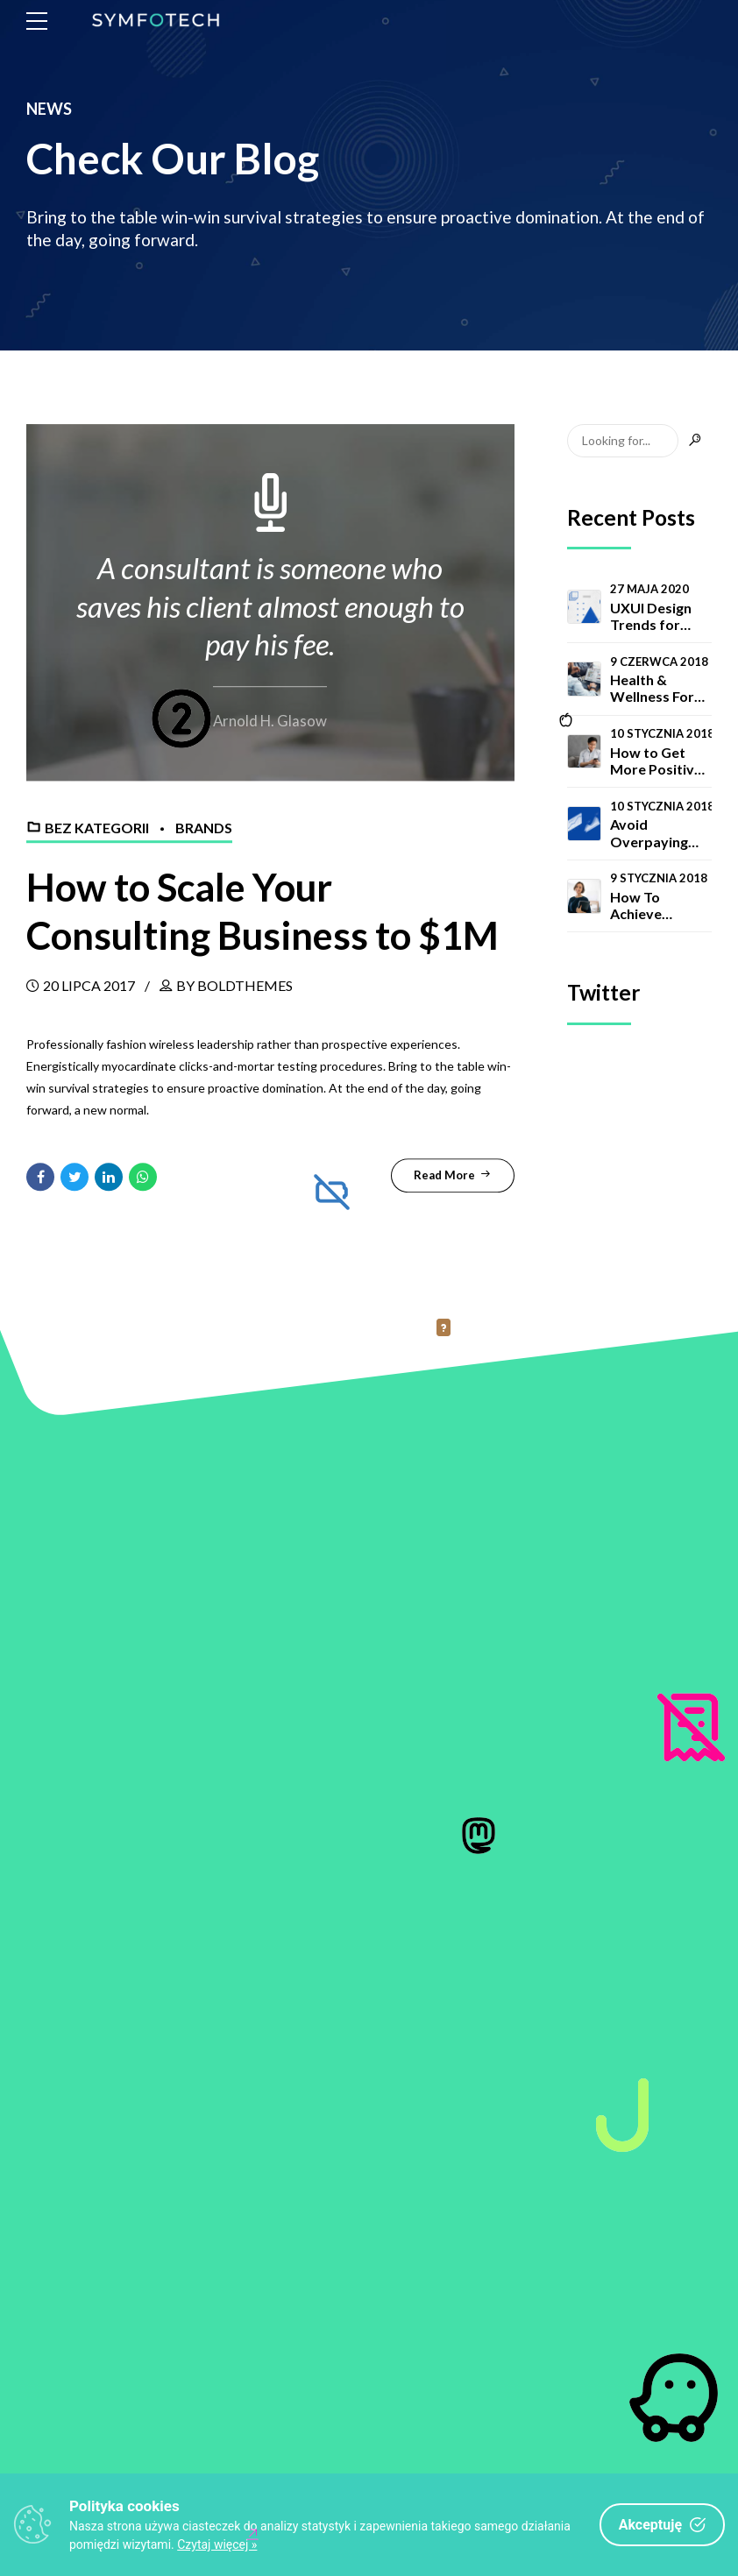  Describe the element at coordinates (622, 2115) in the screenshot. I see `the letter J text element or keyboard shortcut indicator` at that location.